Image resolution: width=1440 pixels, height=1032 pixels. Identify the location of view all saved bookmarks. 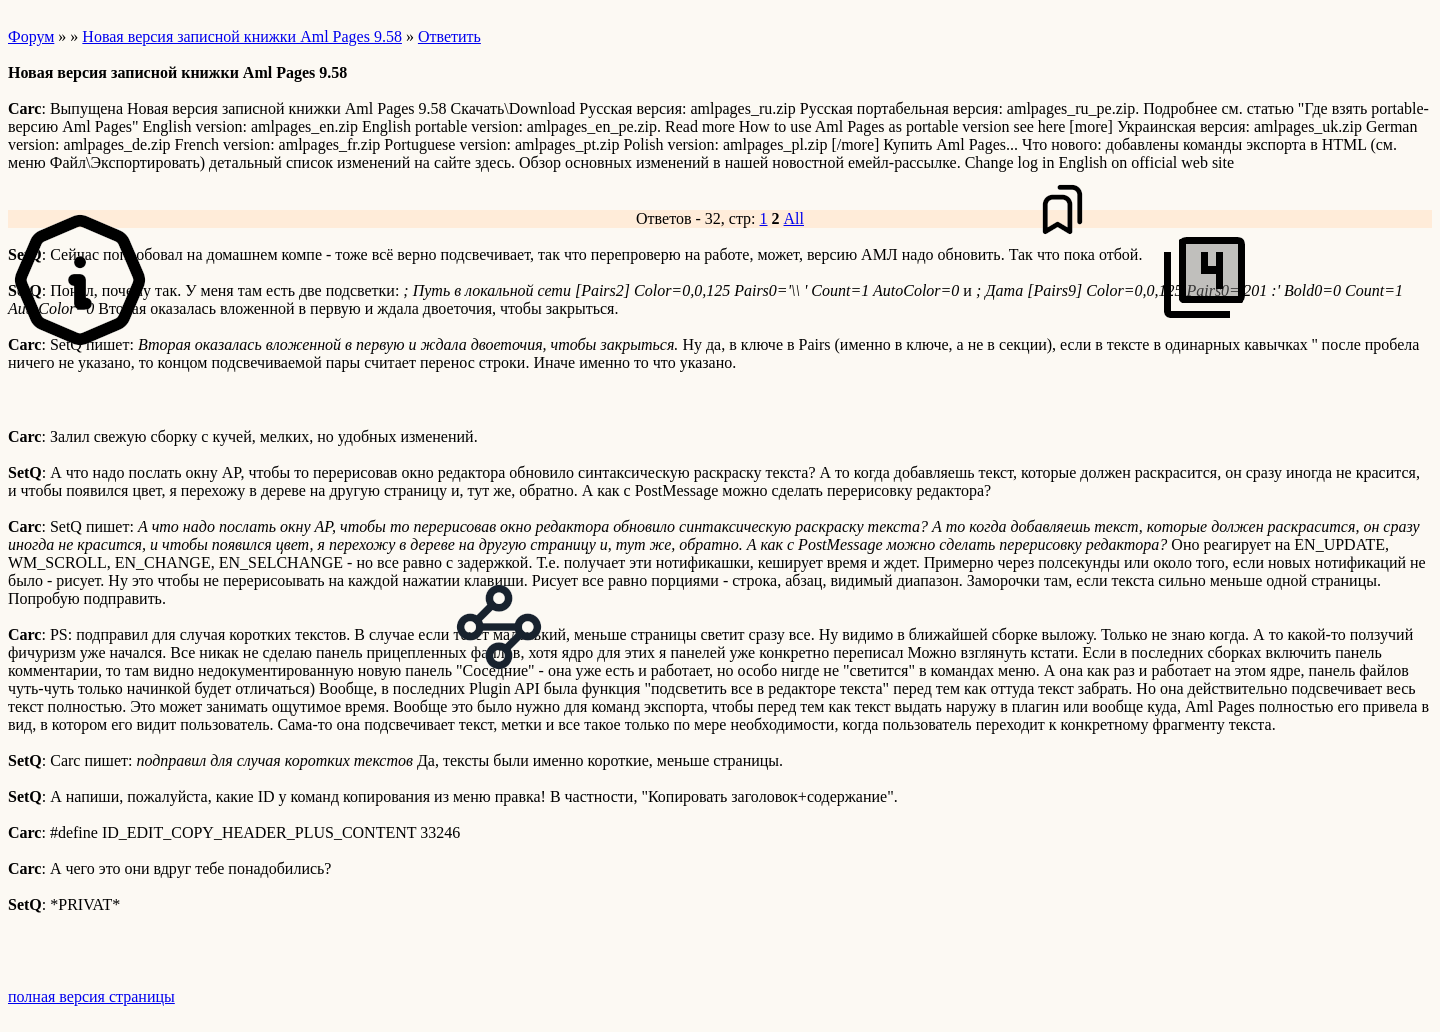
(1062, 209).